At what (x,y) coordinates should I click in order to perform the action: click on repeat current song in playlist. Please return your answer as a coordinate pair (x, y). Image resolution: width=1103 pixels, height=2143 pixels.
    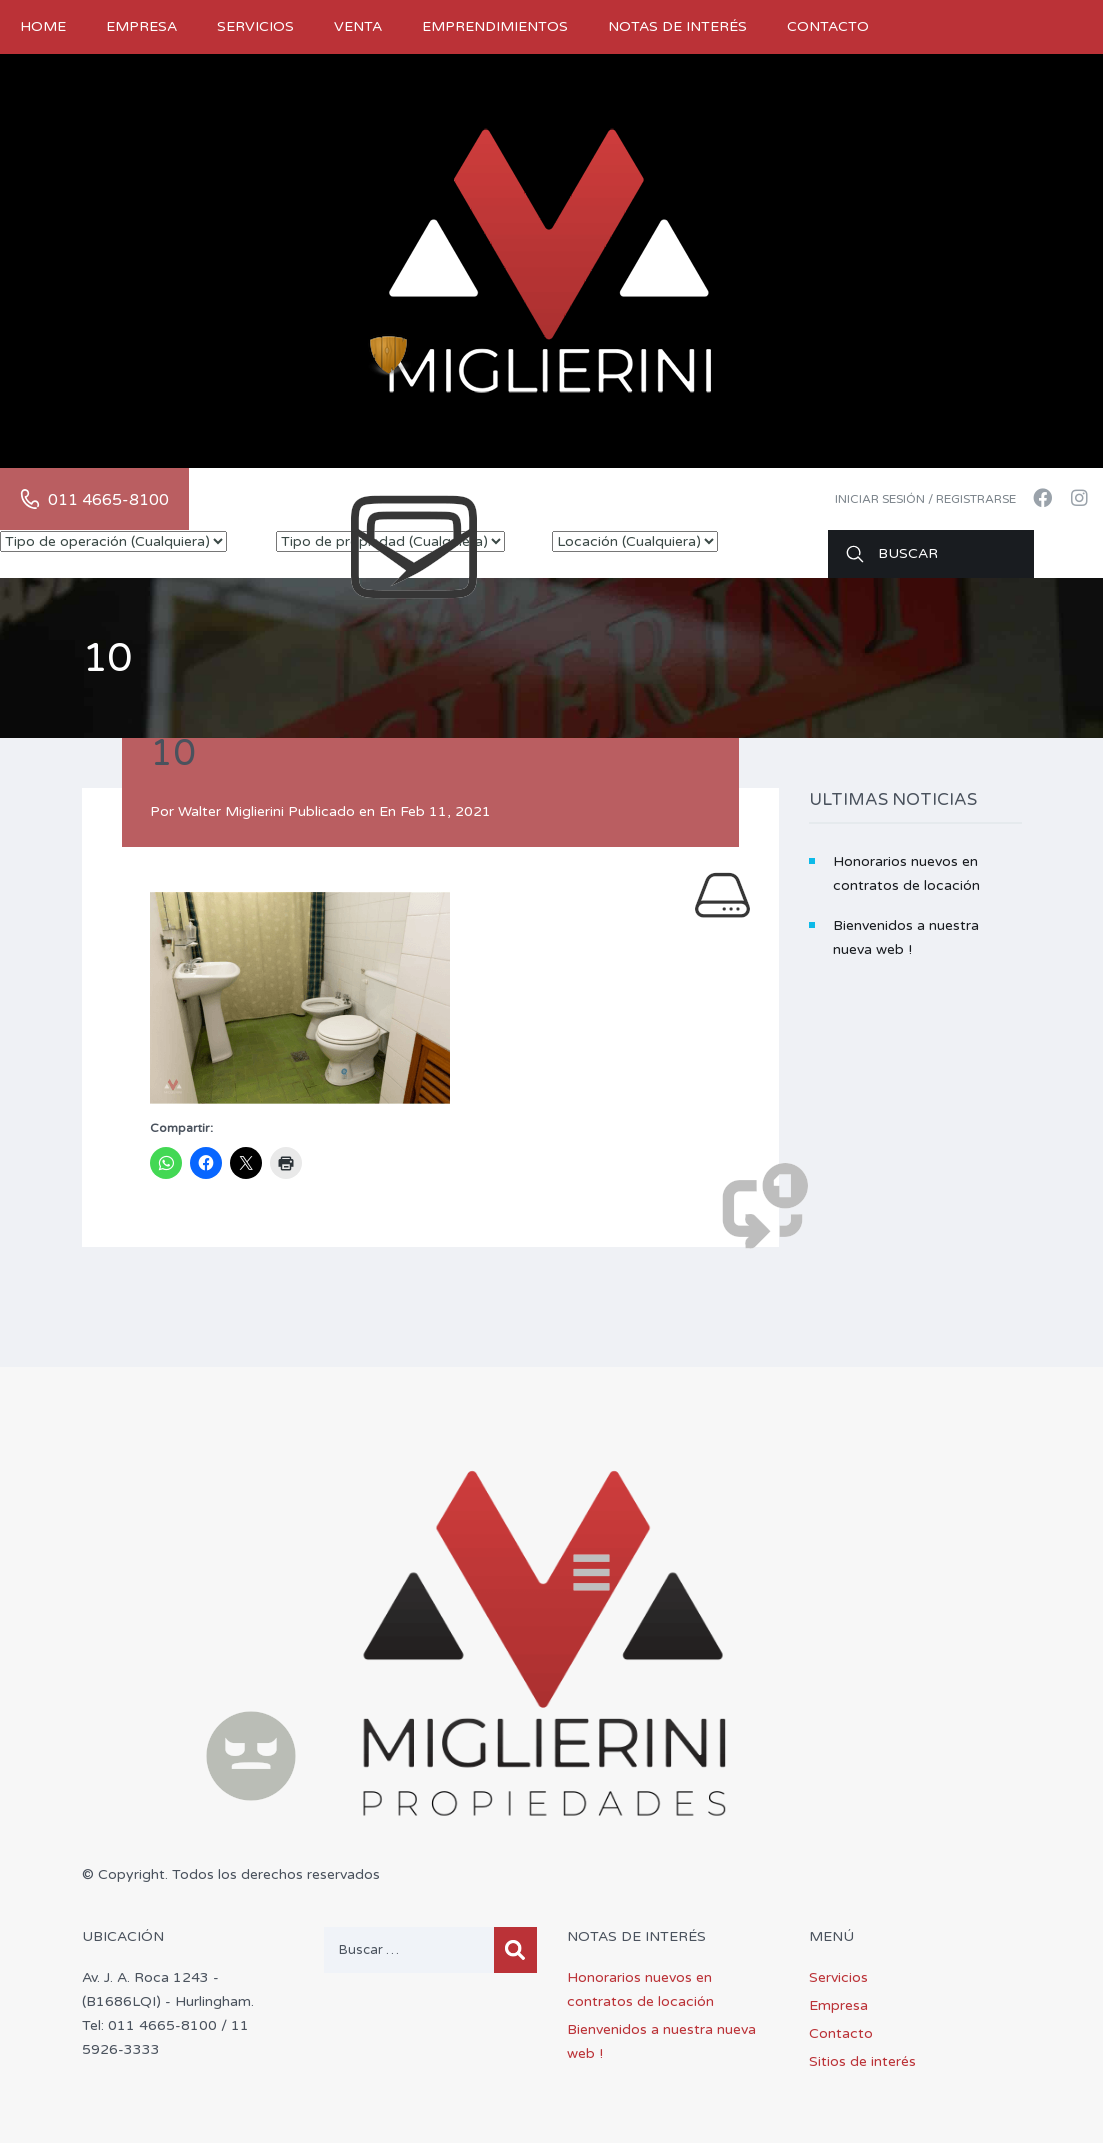
    Looking at the image, I should click on (762, 1208).